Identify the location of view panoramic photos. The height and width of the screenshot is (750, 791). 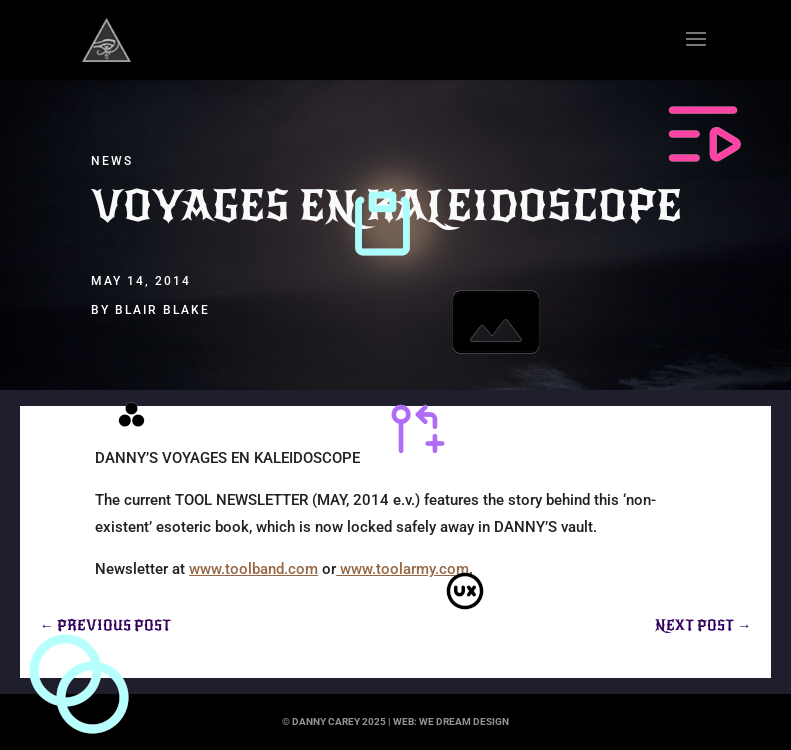
(496, 322).